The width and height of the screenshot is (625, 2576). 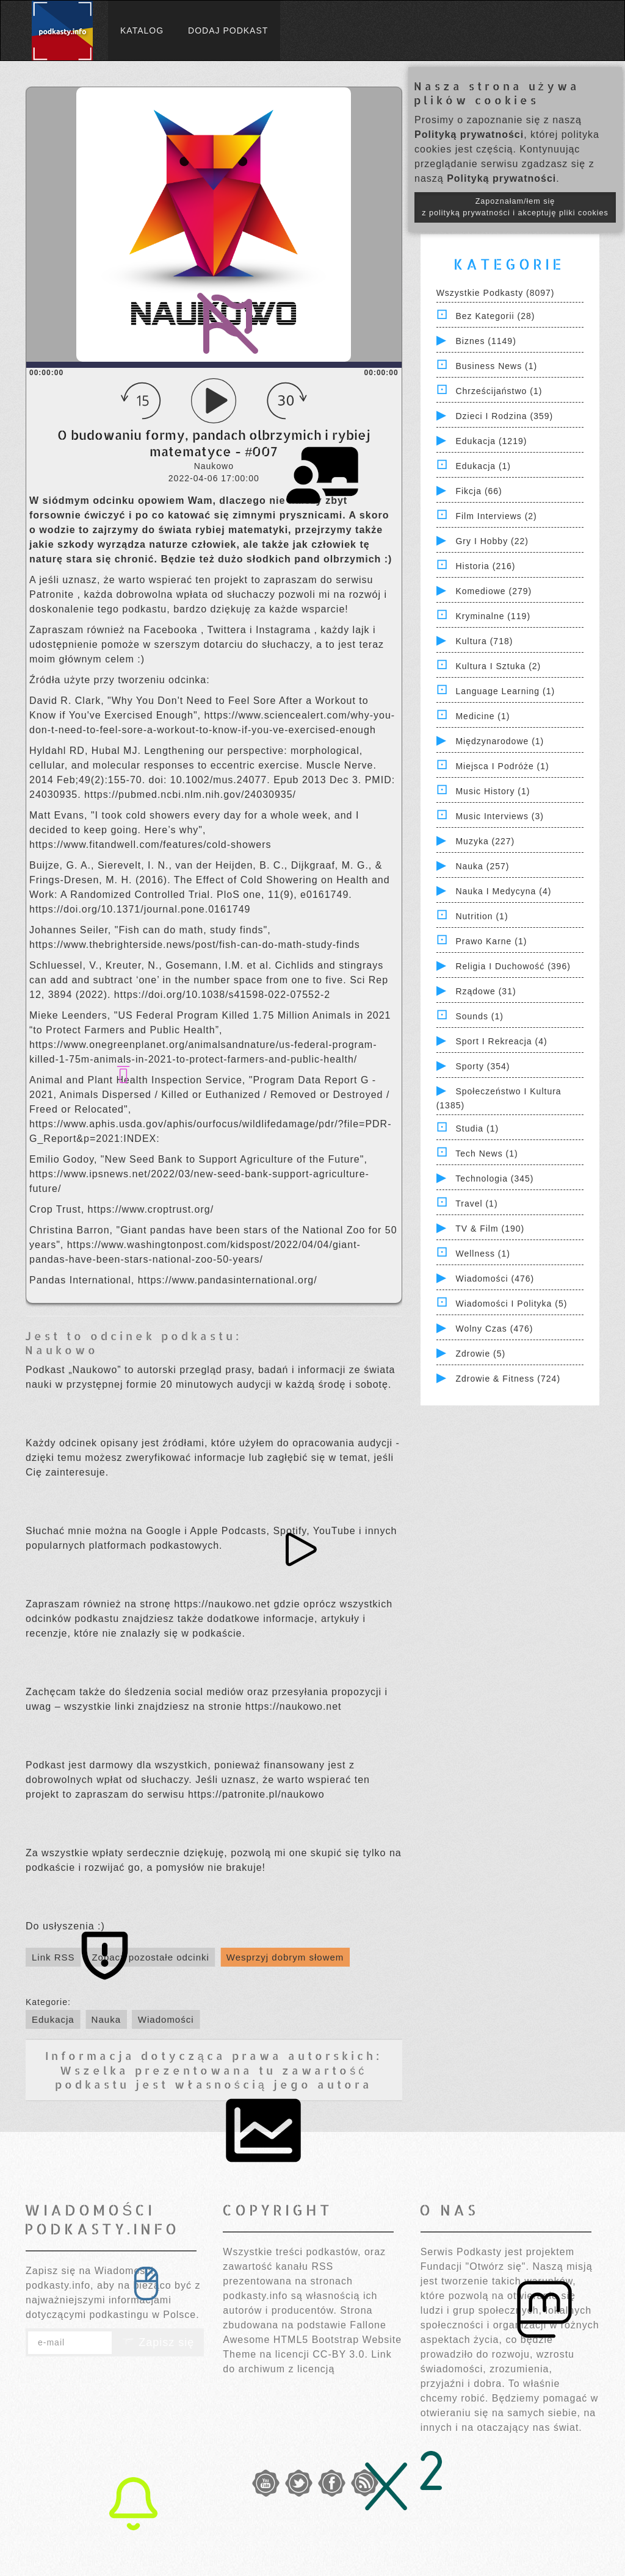 I want to click on disable flag or marker, so click(x=228, y=323).